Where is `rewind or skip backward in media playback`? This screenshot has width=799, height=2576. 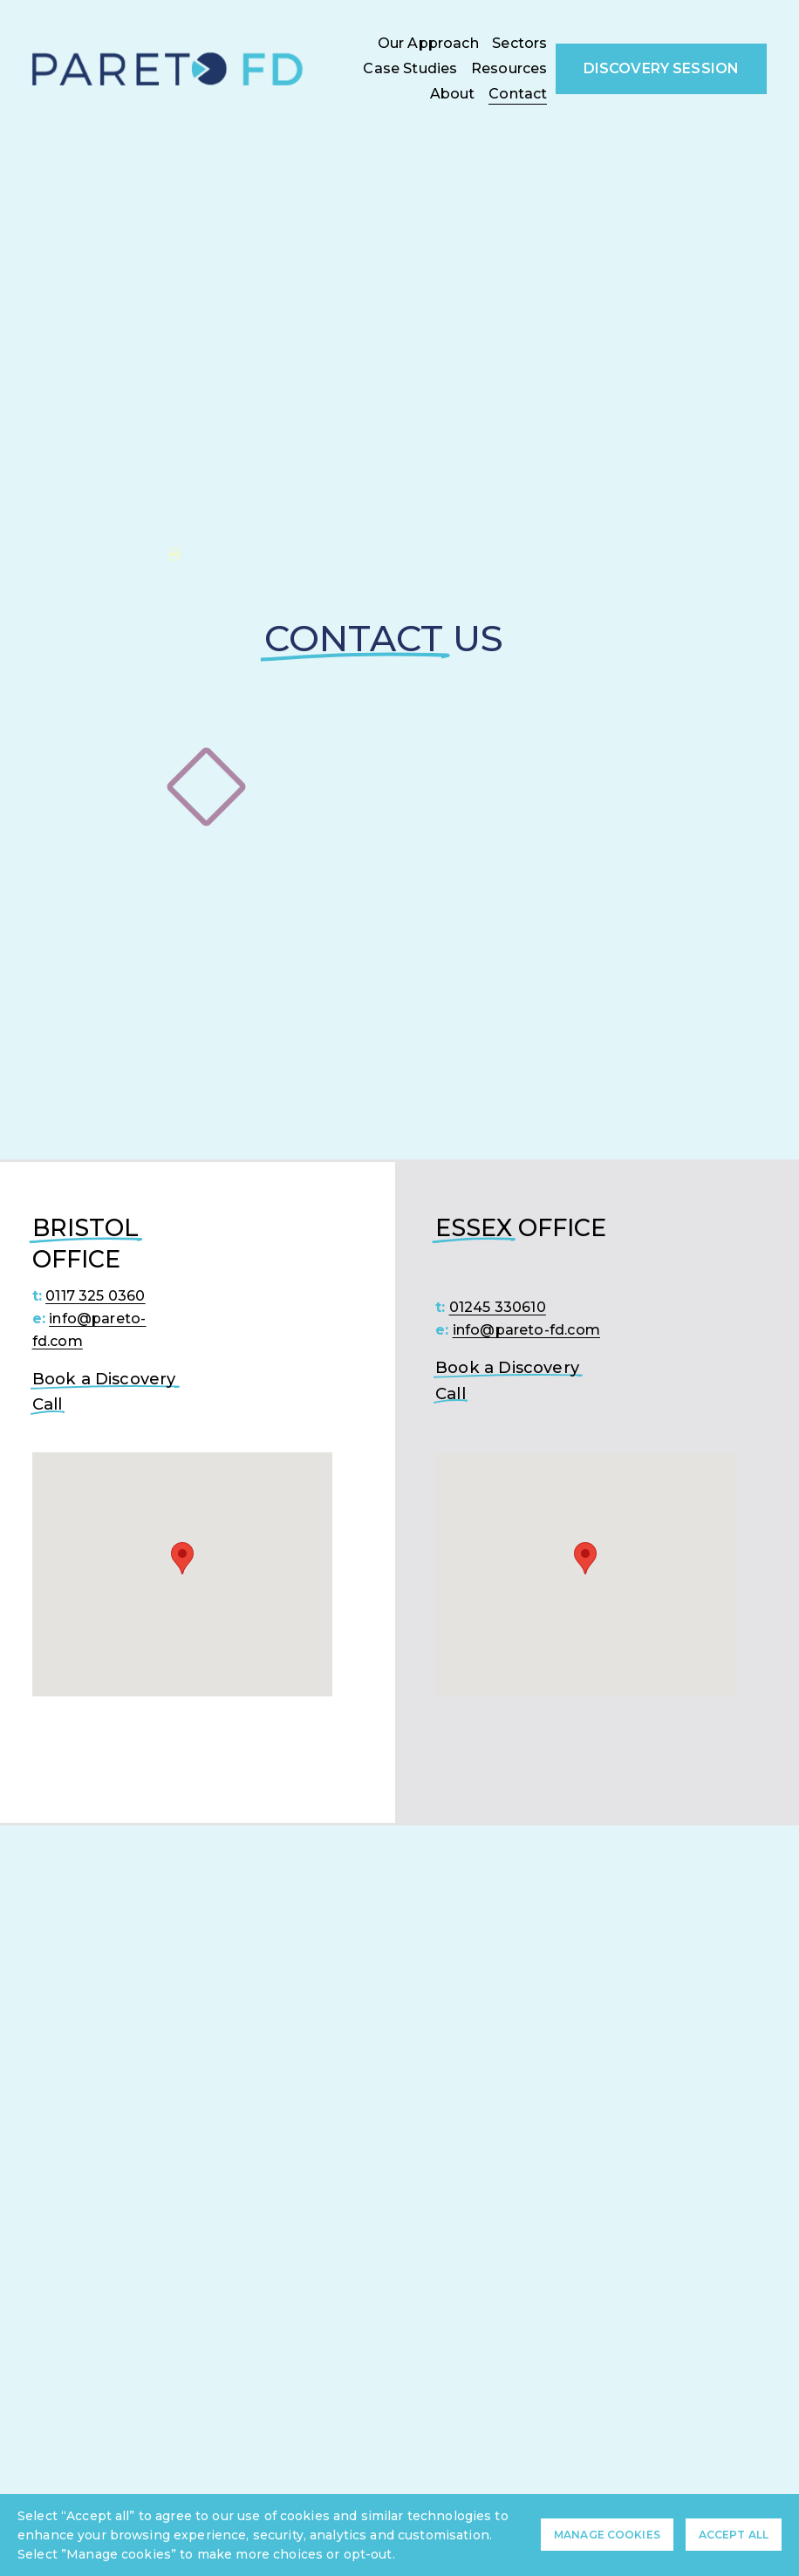 rewind or skip backward in media playback is located at coordinates (174, 554).